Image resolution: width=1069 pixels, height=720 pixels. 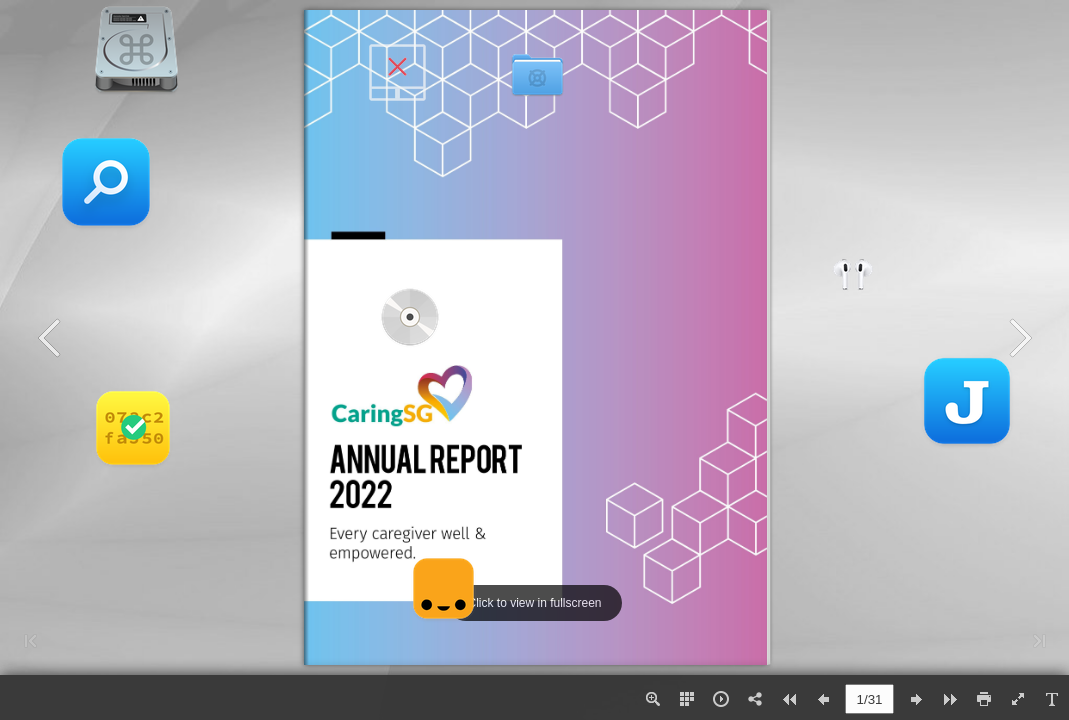 What do you see at coordinates (537, 74) in the screenshot?
I see `access support files and resources` at bounding box center [537, 74].